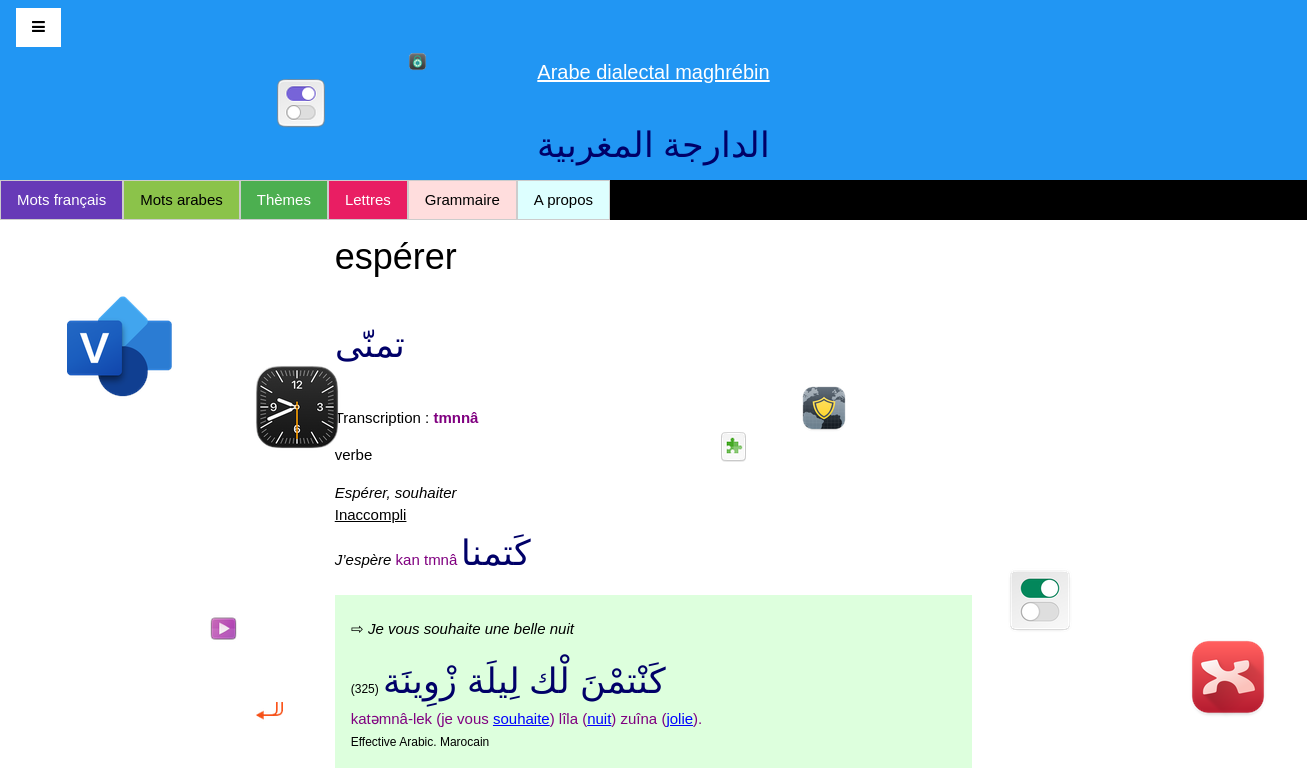 Image resolution: width=1307 pixels, height=784 pixels. Describe the element at coordinates (1228, 677) in the screenshot. I see `open xmind mind mapping application` at that location.